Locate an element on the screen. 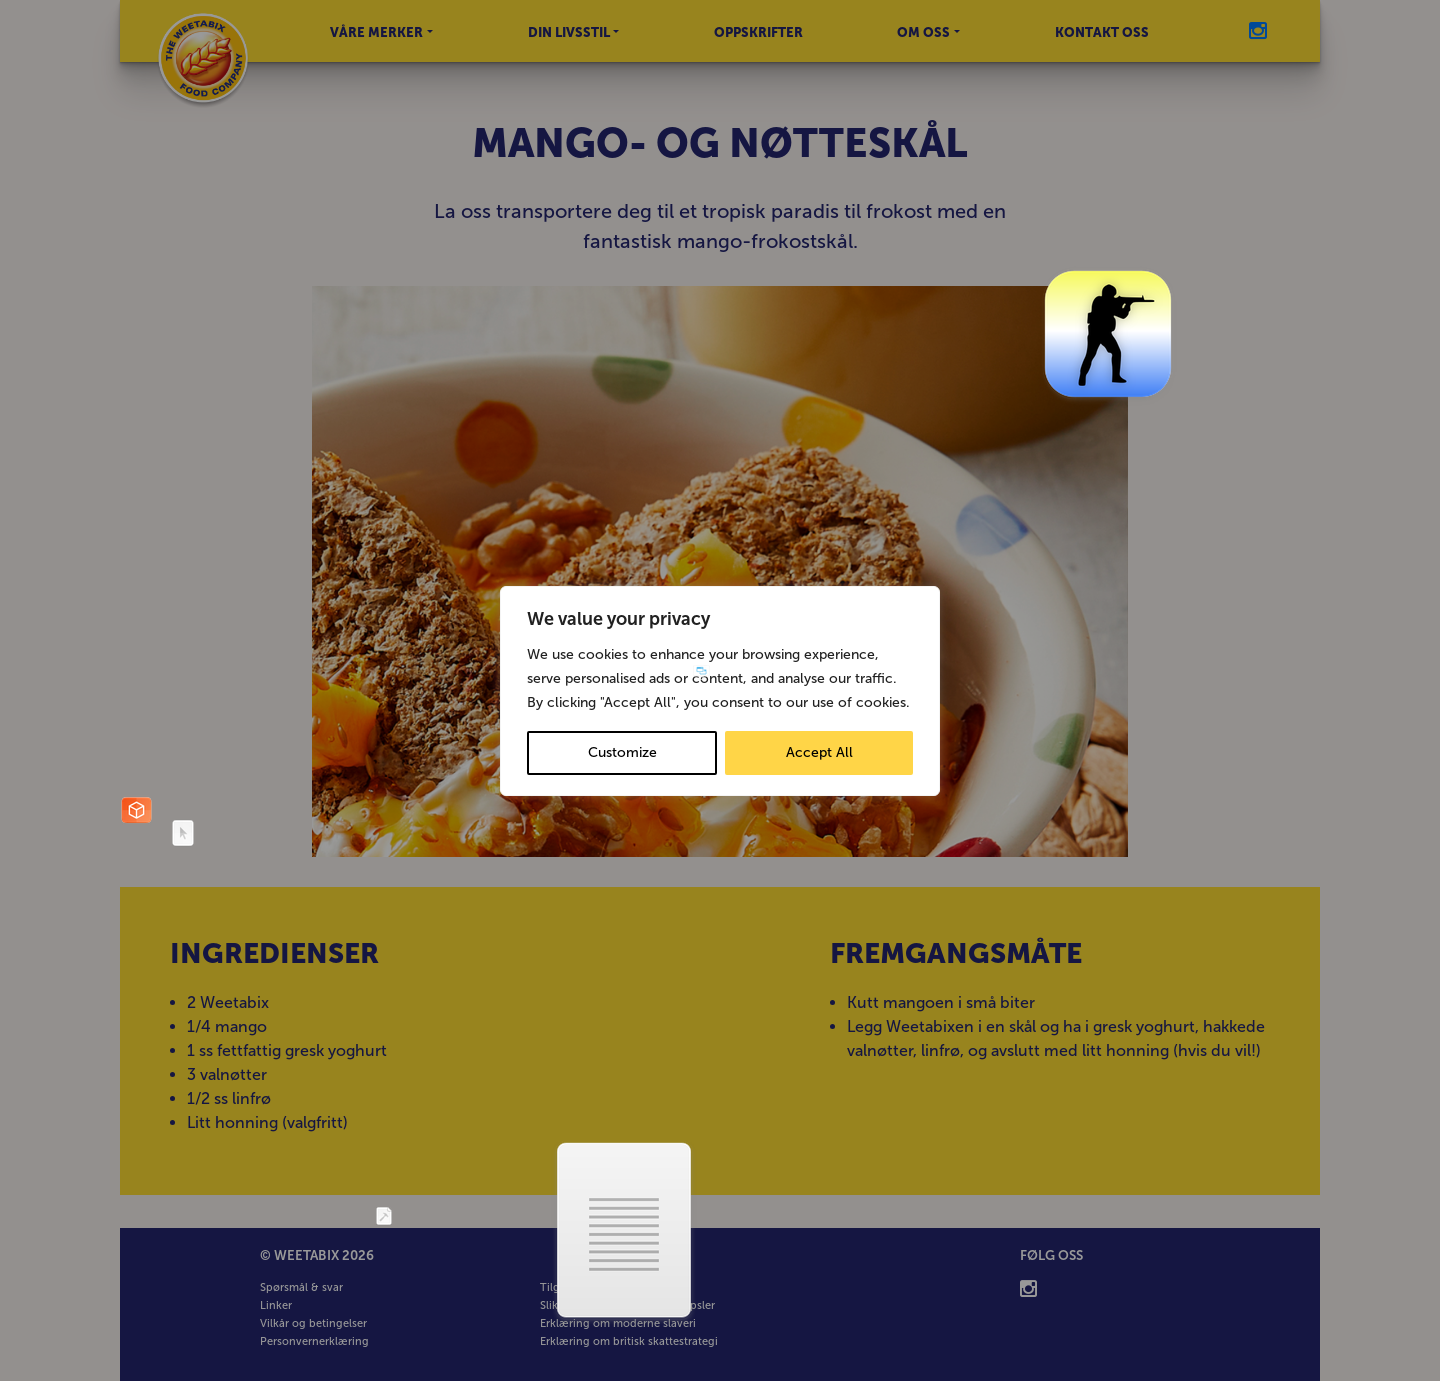 This screenshot has height=1381, width=1440. cursor image file type is located at coordinates (183, 833).